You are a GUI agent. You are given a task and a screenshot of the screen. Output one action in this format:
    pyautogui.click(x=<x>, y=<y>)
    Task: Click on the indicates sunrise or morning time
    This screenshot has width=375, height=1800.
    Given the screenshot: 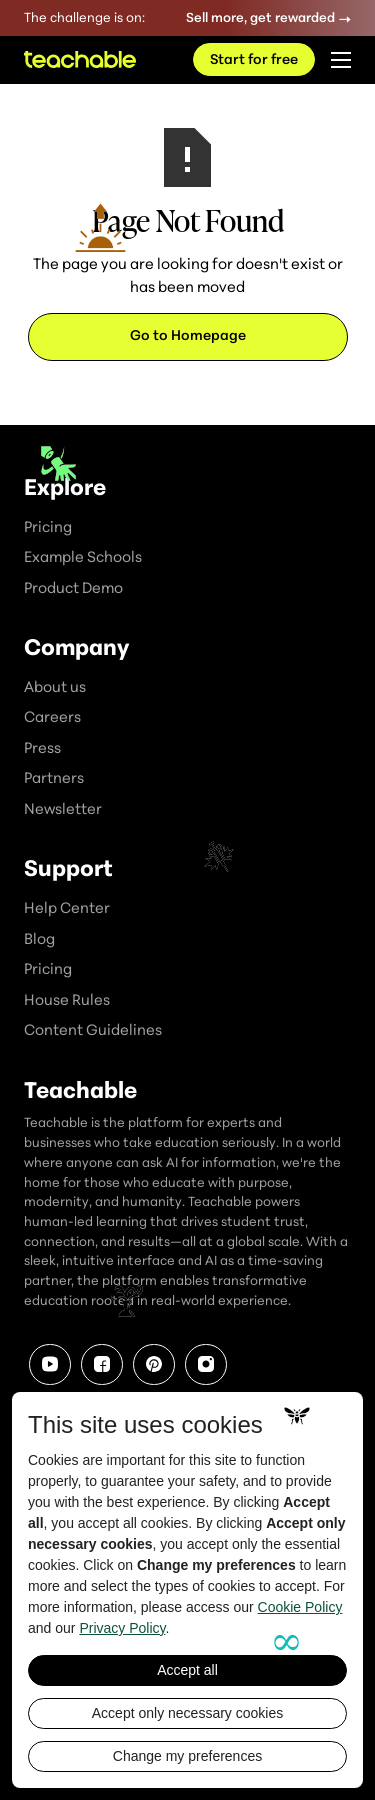 What is the action you would take?
    pyautogui.click(x=100, y=227)
    